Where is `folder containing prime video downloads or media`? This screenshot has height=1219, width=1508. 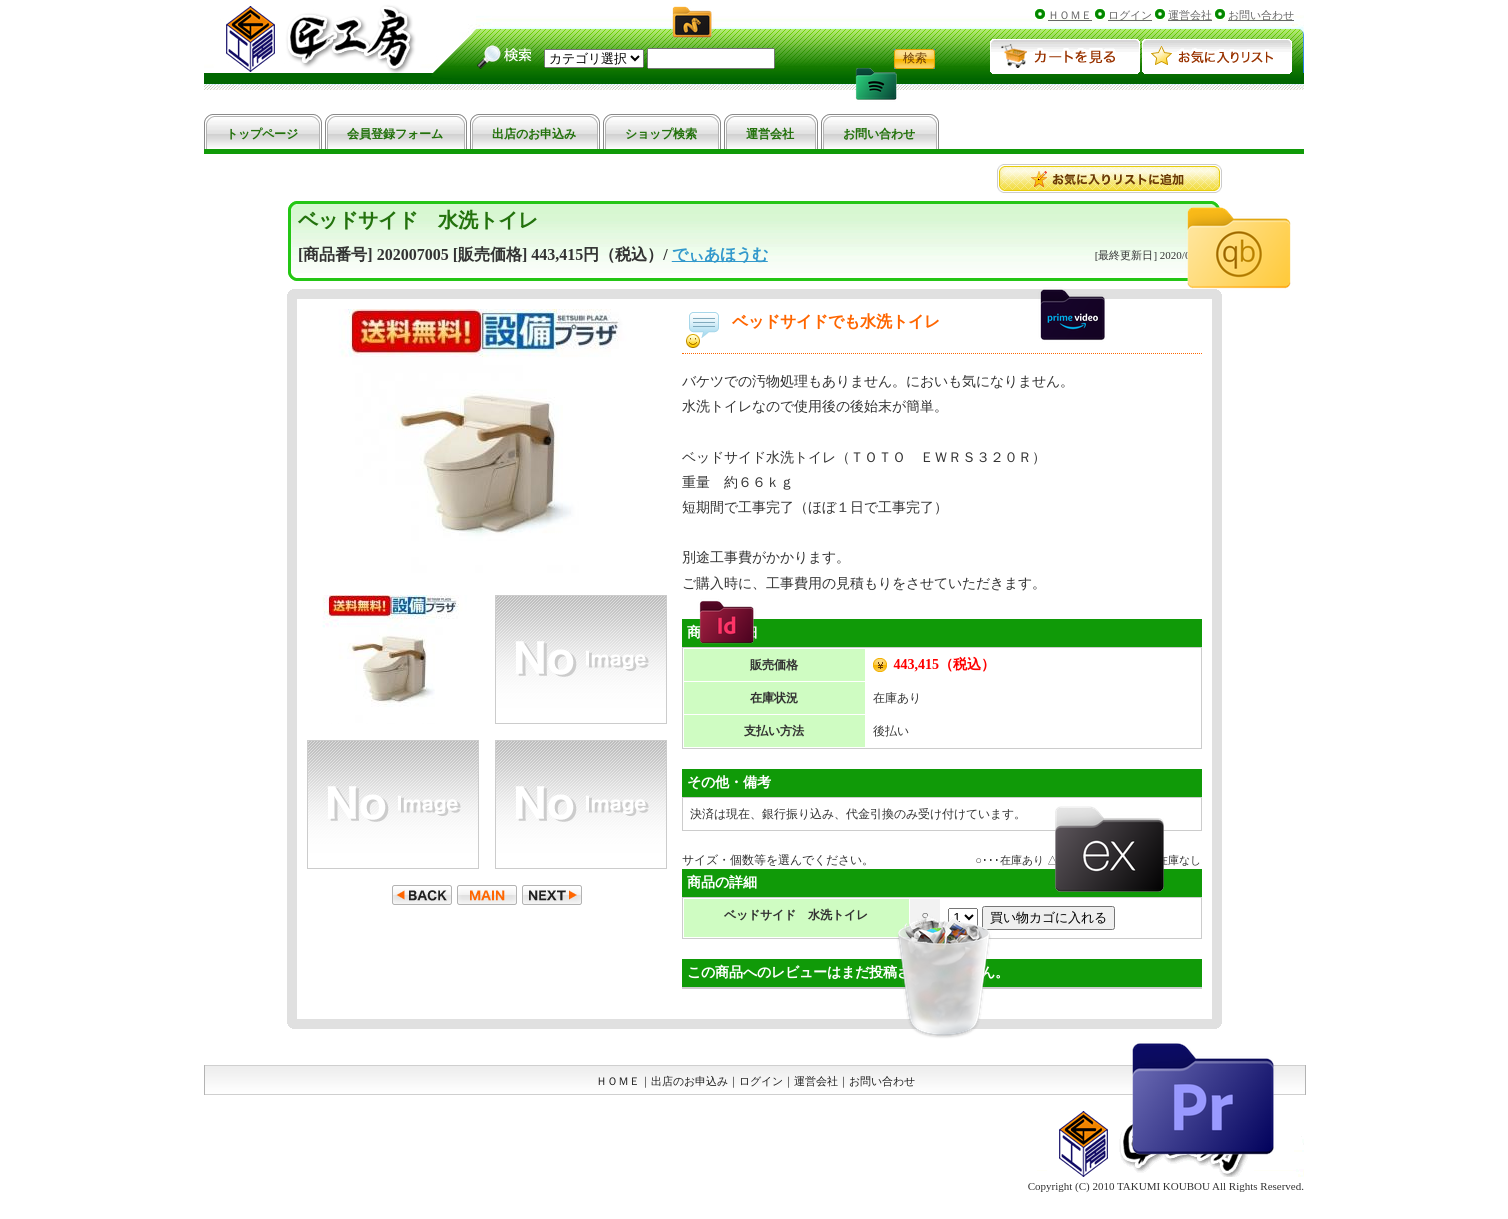 folder containing prime video downloads or media is located at coordinates (1072, 316).